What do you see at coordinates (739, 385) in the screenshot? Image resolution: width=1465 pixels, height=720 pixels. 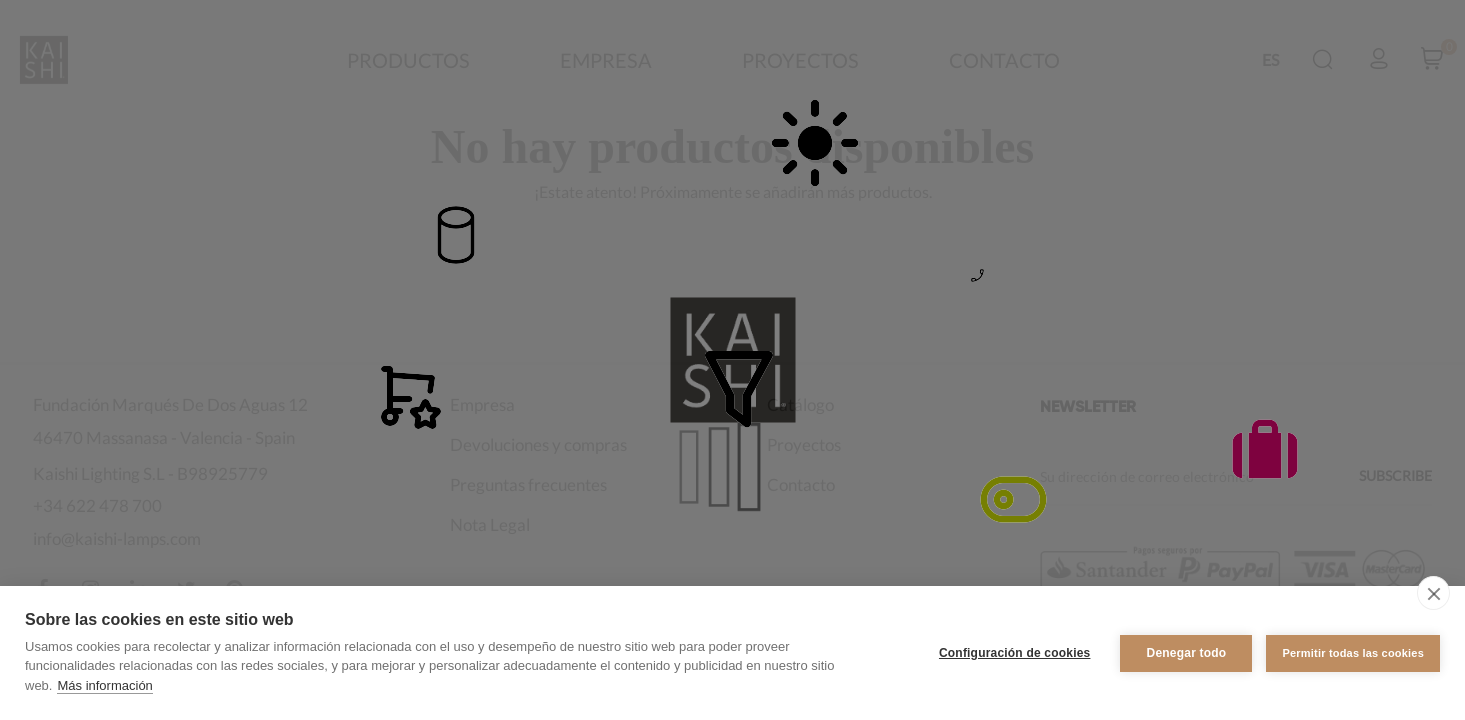 I see `filter or sort content` at bounding box center [739, 385].